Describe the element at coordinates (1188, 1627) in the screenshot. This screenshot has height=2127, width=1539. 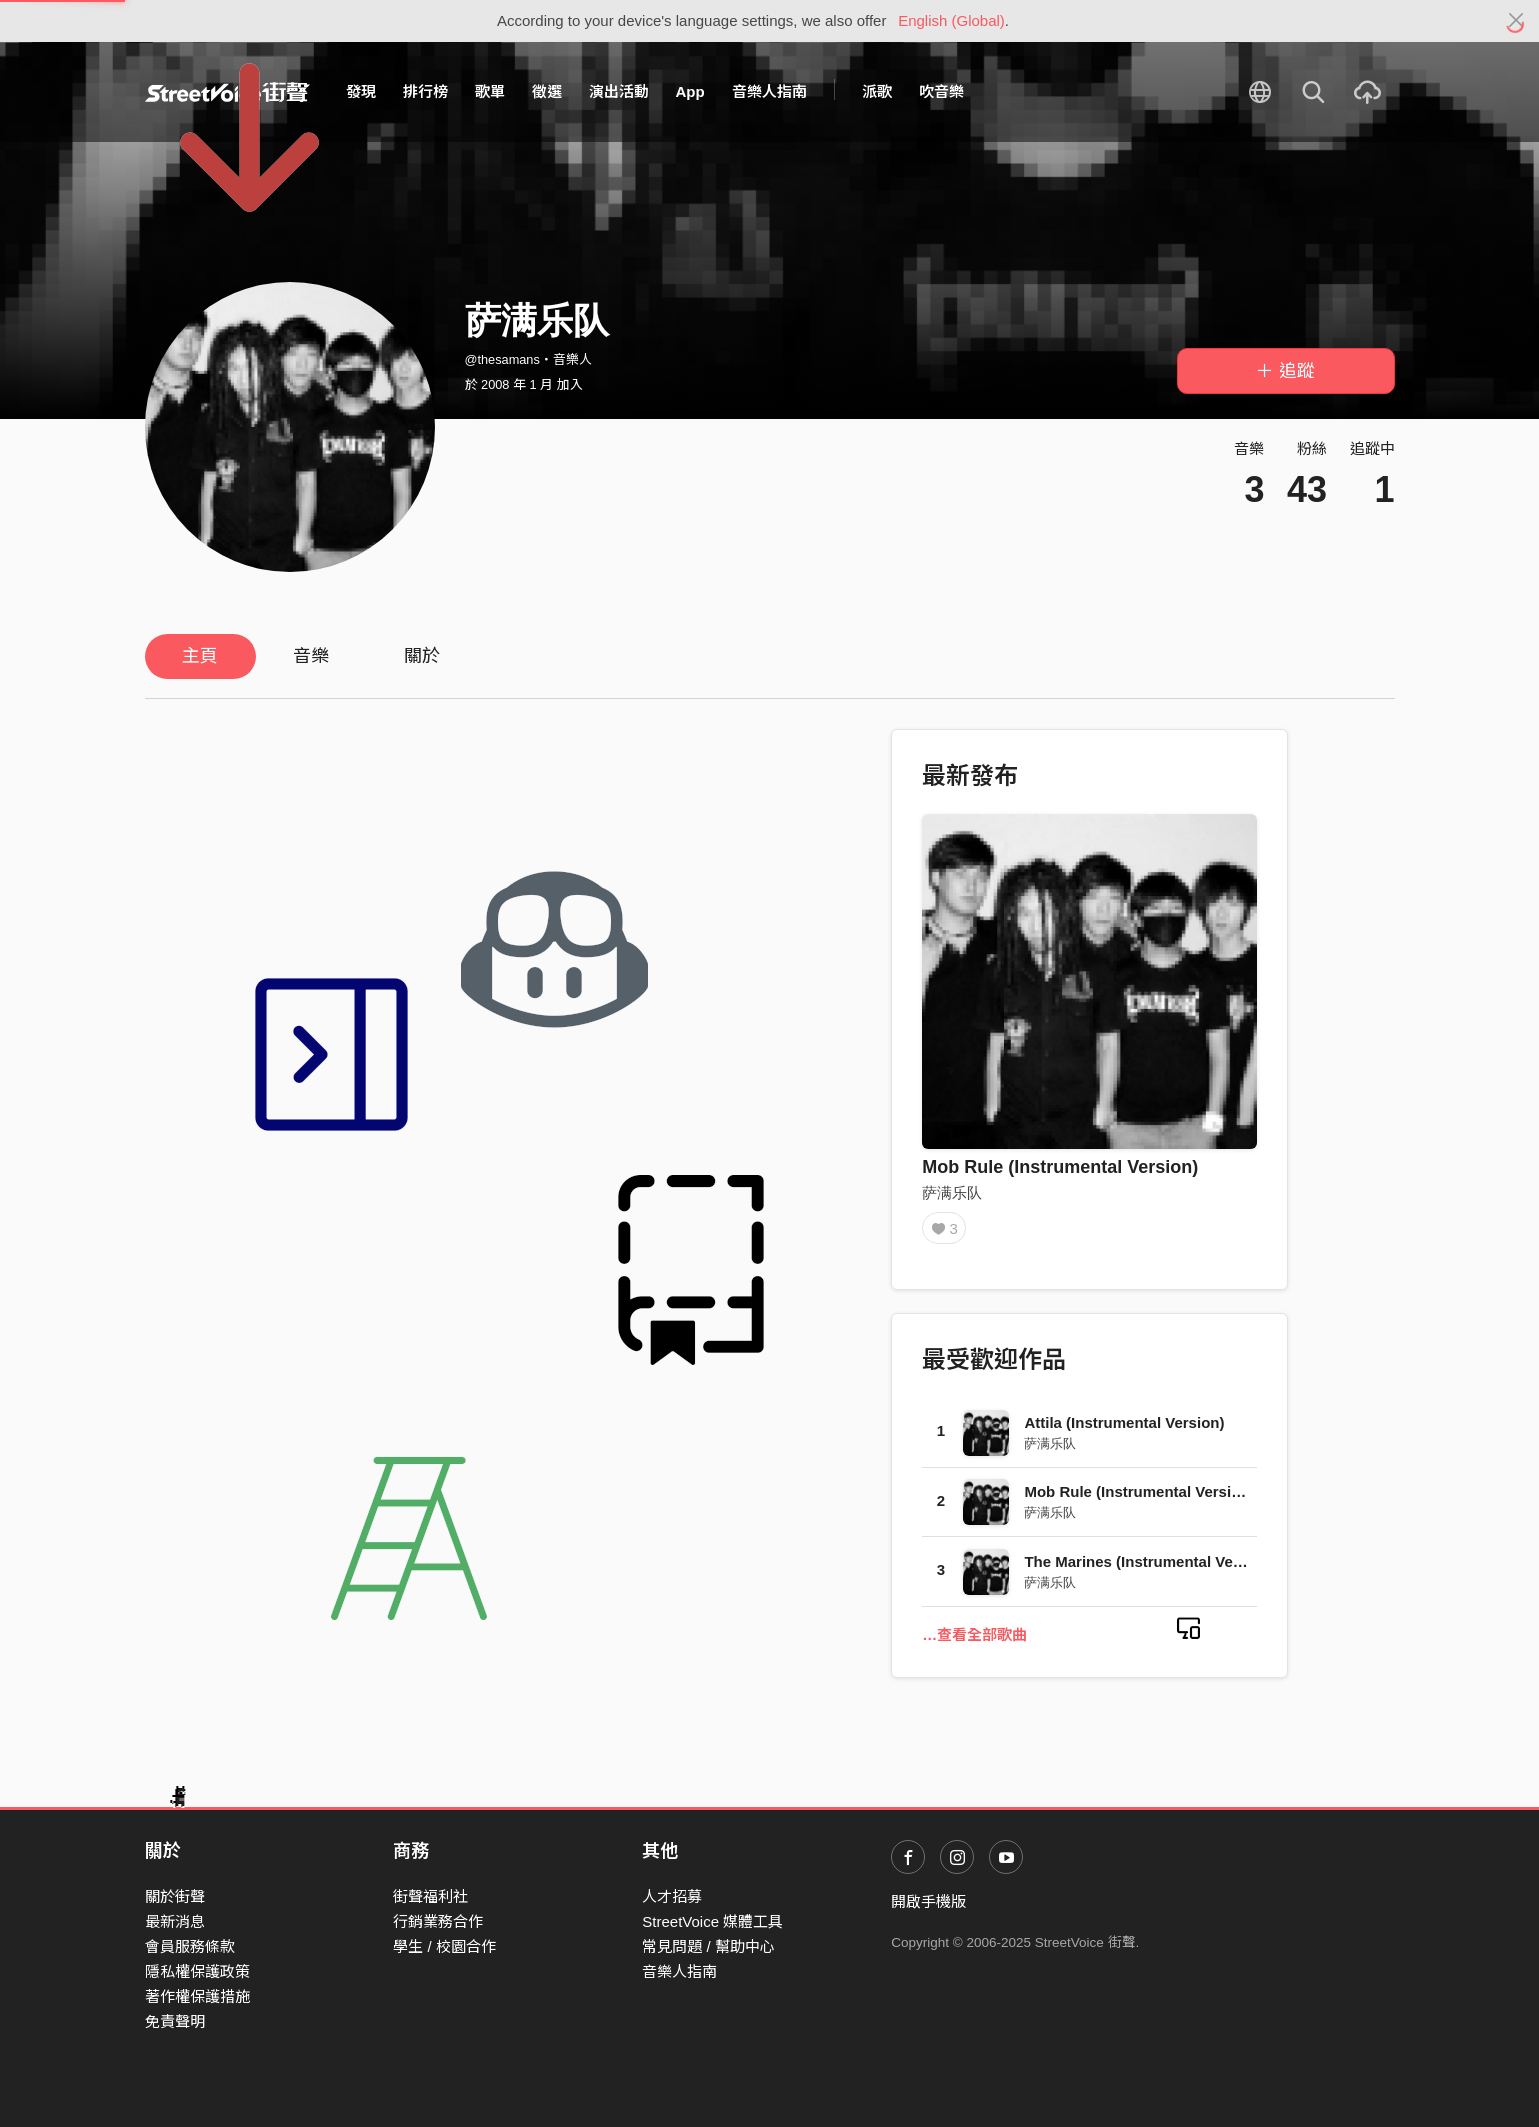
I see `view connected devices` at that location.